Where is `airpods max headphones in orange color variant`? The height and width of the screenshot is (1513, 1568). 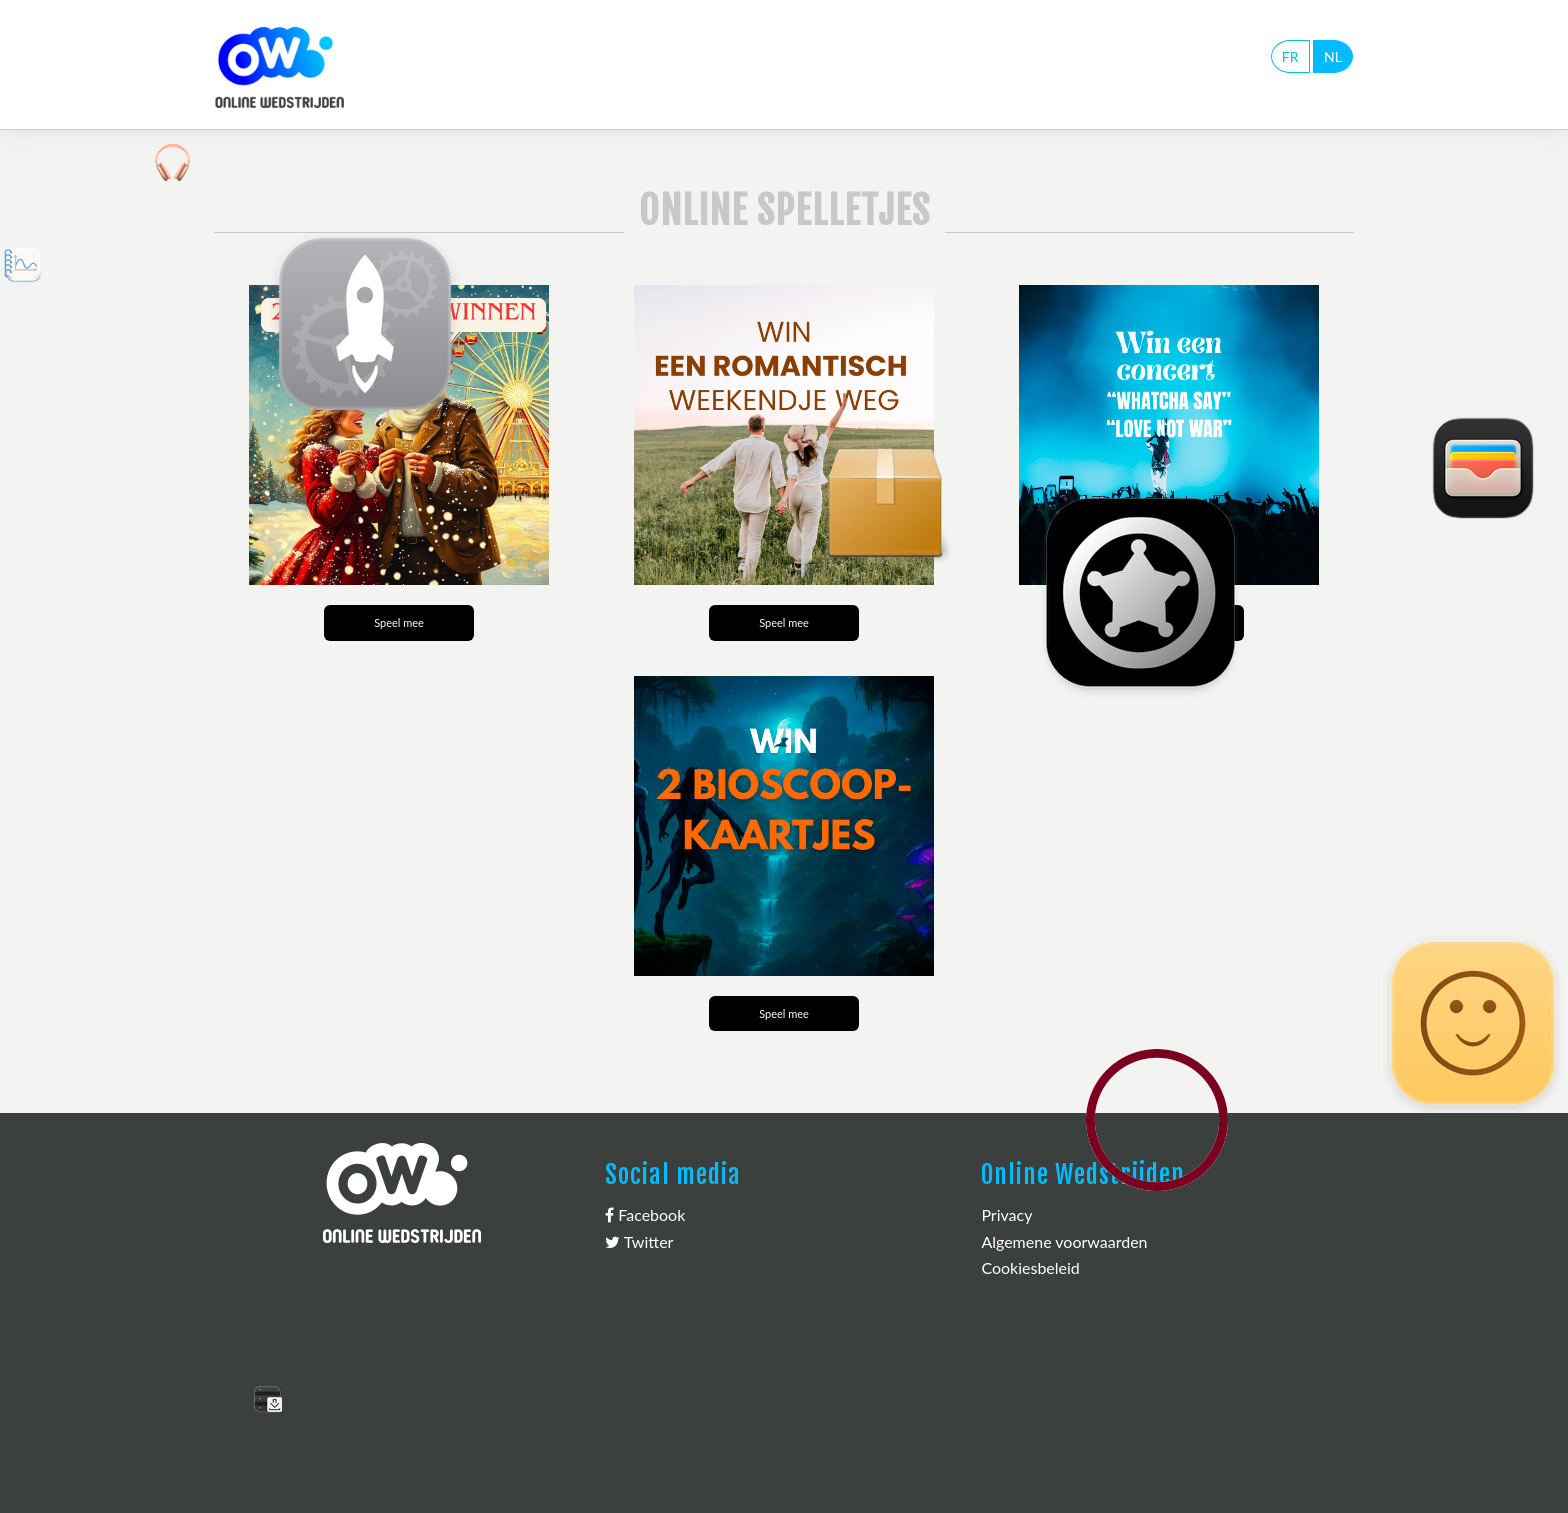 airpods max headphones in orange color variant is located at coordinates (172, 162).